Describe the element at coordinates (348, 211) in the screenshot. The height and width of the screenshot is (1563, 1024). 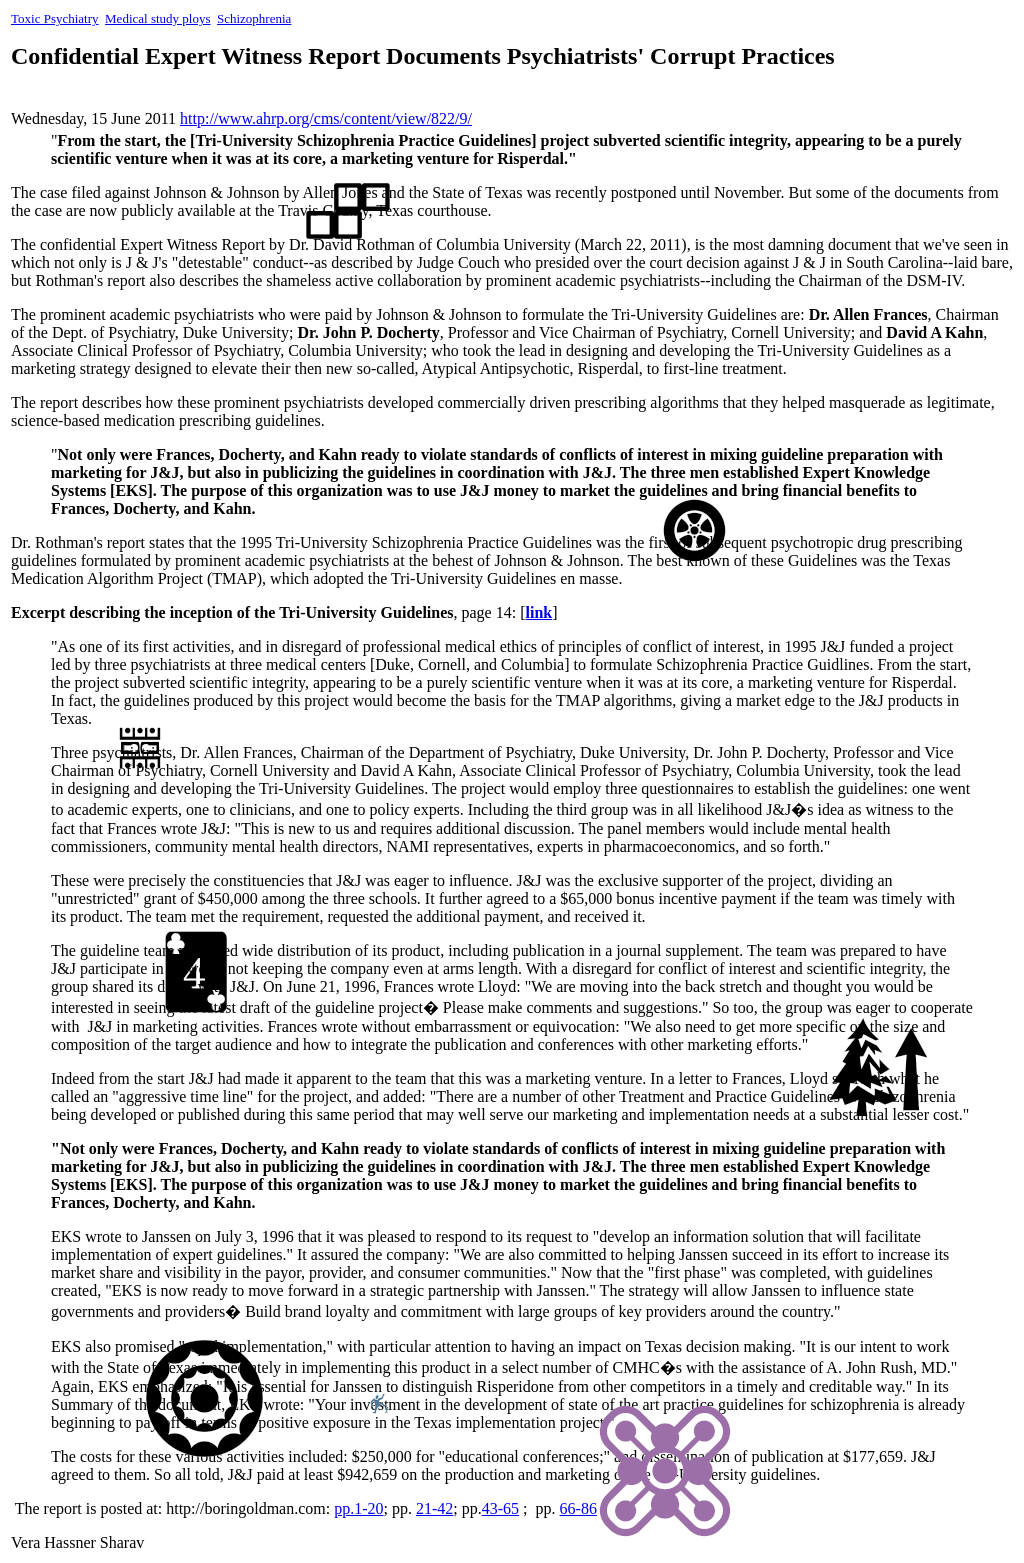
I see `tetris-style block piece in a game interface` at that location.